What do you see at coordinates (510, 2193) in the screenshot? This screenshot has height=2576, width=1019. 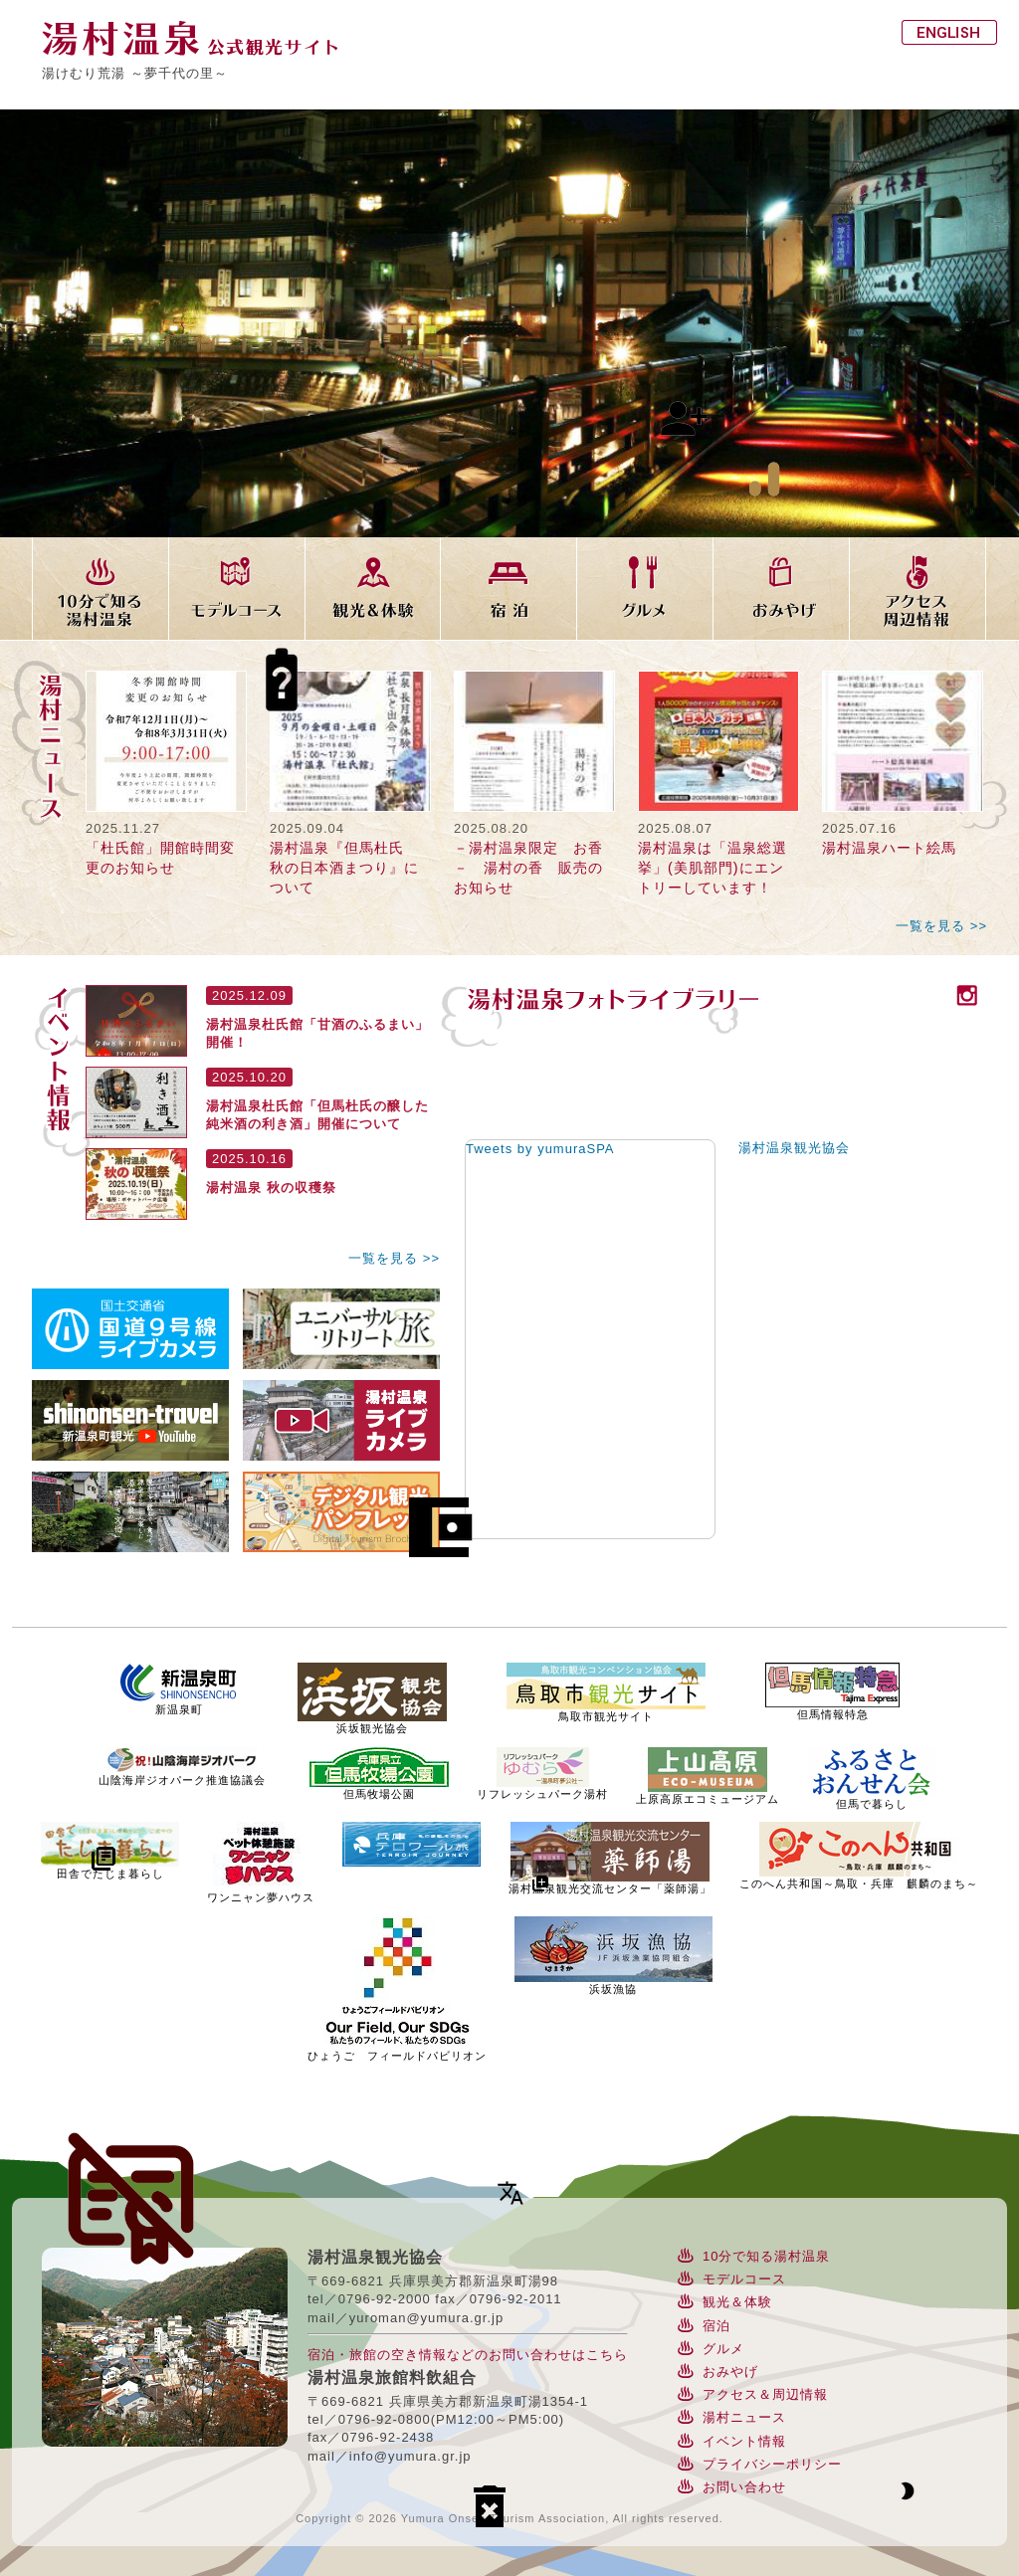 I see `translate text to another language` at bounding box center [510, 2193].